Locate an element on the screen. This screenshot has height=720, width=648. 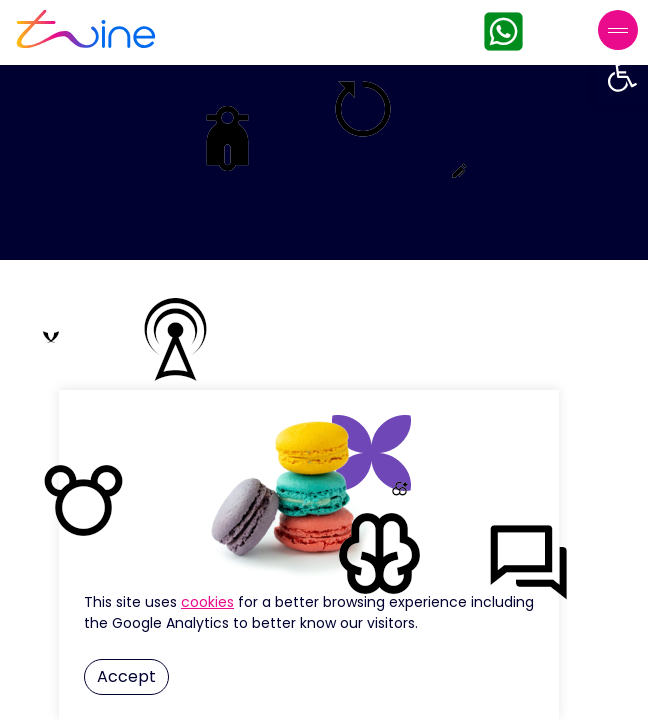
apply AI-powered color filters to an image is located at coordinates (399, 489).